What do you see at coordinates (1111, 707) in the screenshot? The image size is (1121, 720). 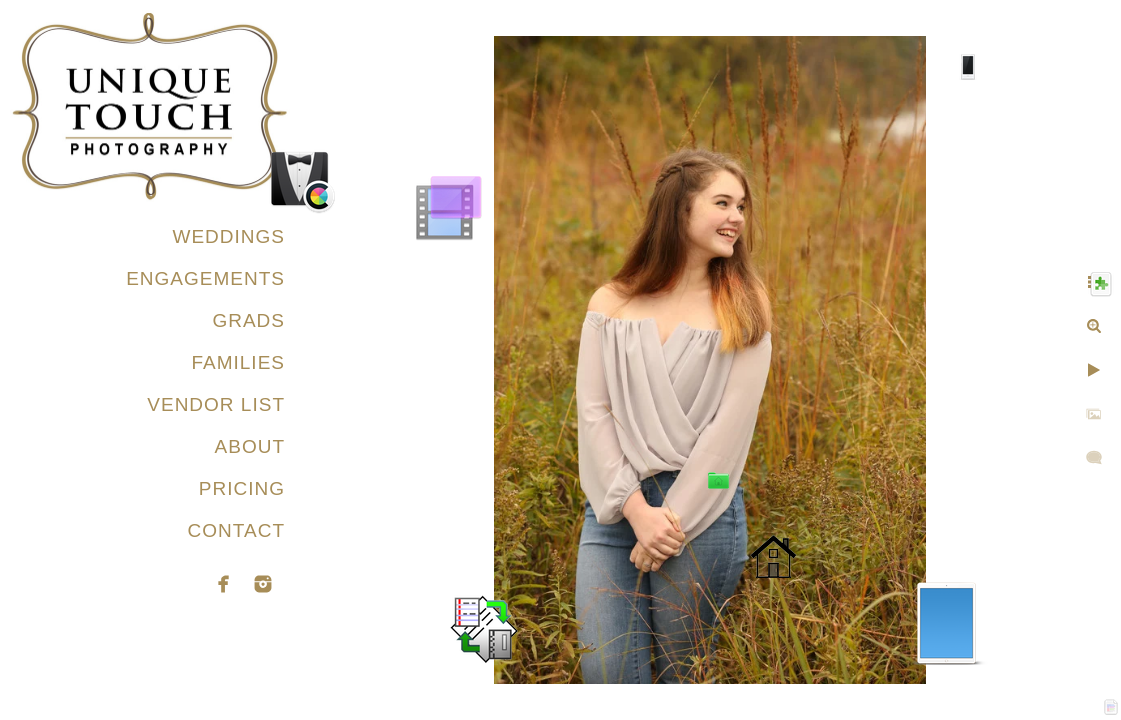 I see `access development tools and applications` at bounding box center [1111, 707].